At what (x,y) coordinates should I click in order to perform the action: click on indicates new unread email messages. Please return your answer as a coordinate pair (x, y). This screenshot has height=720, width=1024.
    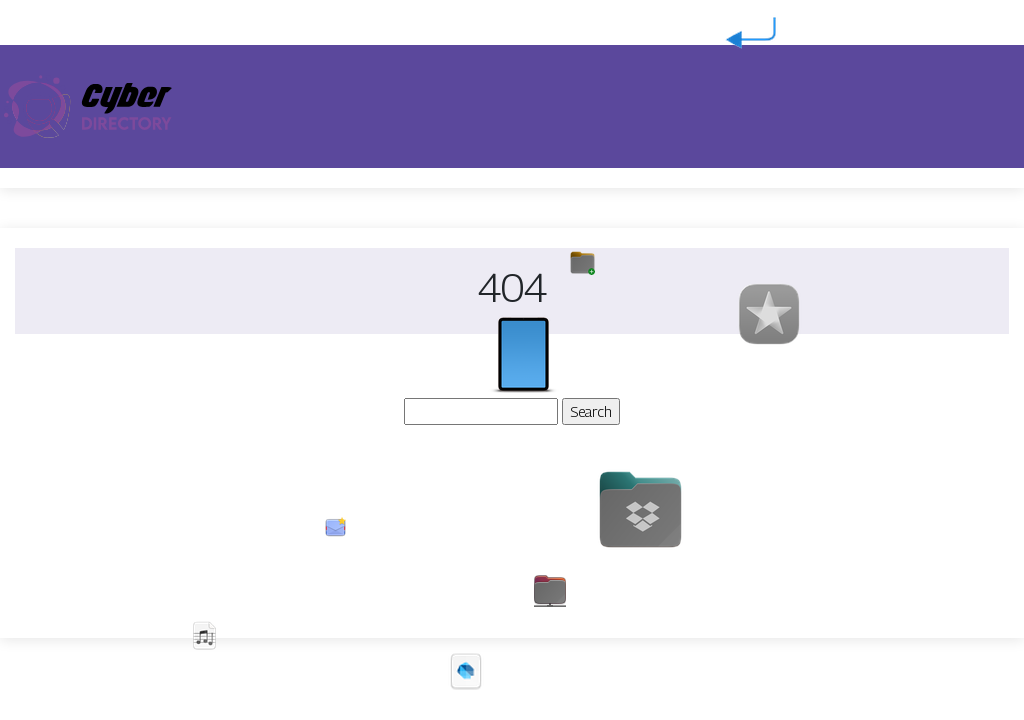
    Looking at the image, I should click on (335, 527).